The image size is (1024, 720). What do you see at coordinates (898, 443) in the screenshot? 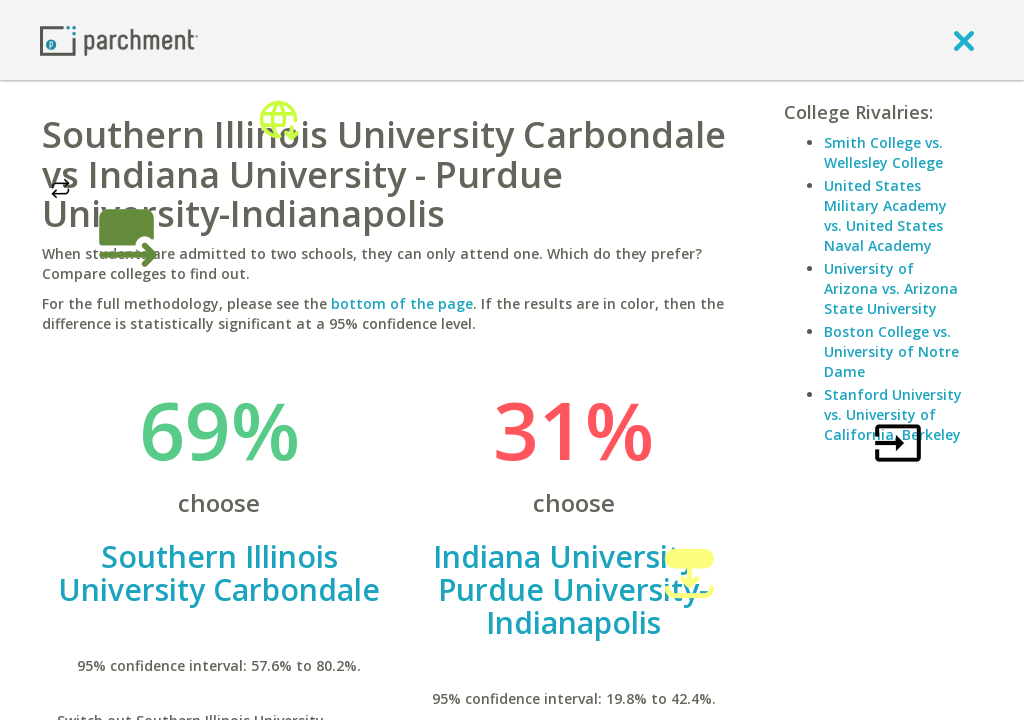
I see `input or import data into the current view` at bounding box center [898, 443].